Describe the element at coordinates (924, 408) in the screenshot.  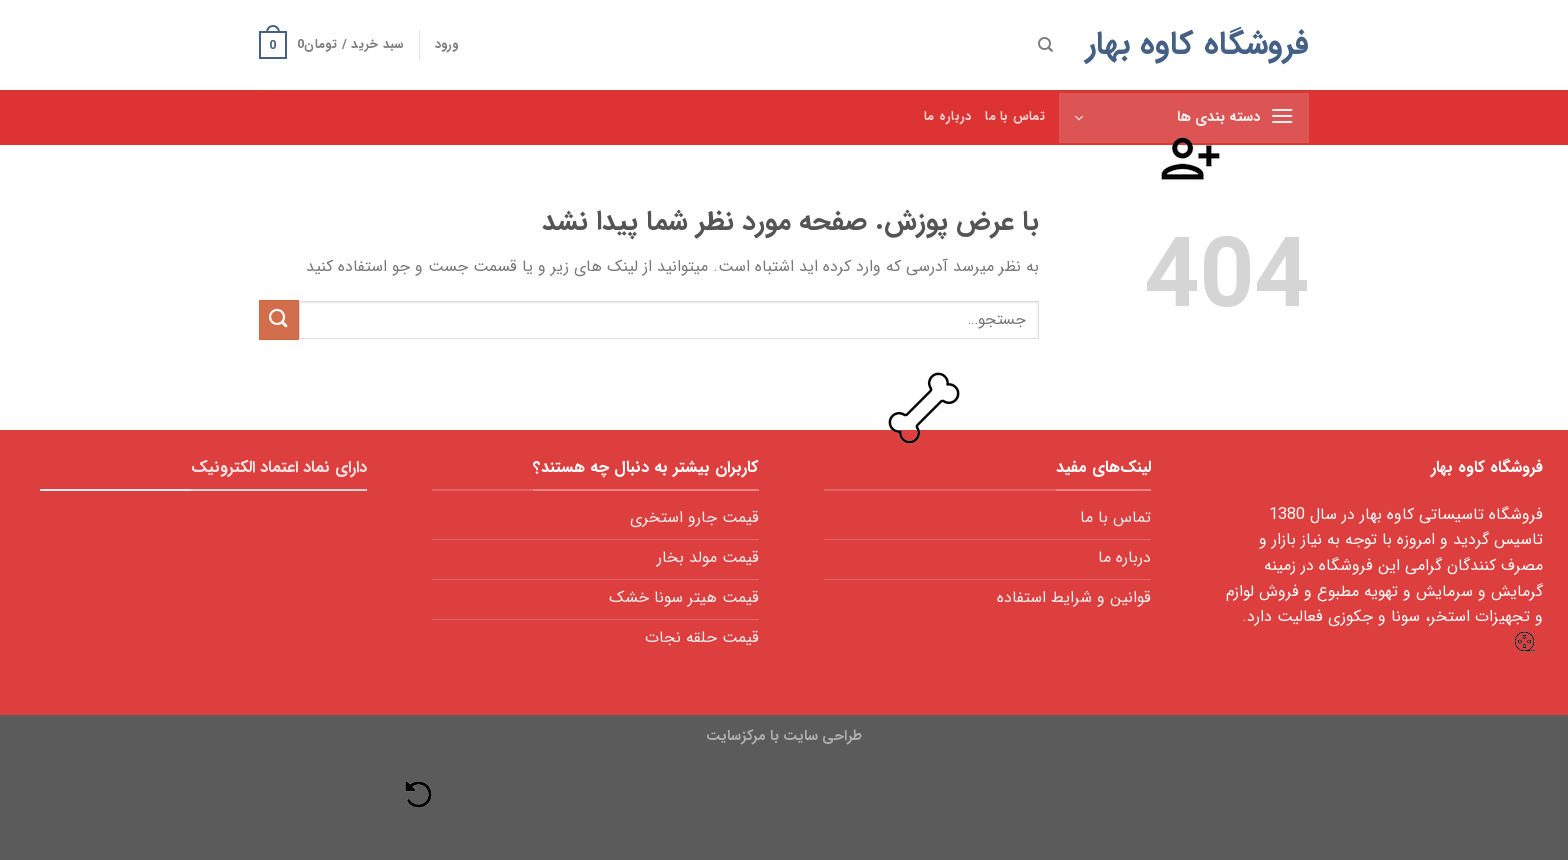
I see `access pet-related features or settings` at that location.